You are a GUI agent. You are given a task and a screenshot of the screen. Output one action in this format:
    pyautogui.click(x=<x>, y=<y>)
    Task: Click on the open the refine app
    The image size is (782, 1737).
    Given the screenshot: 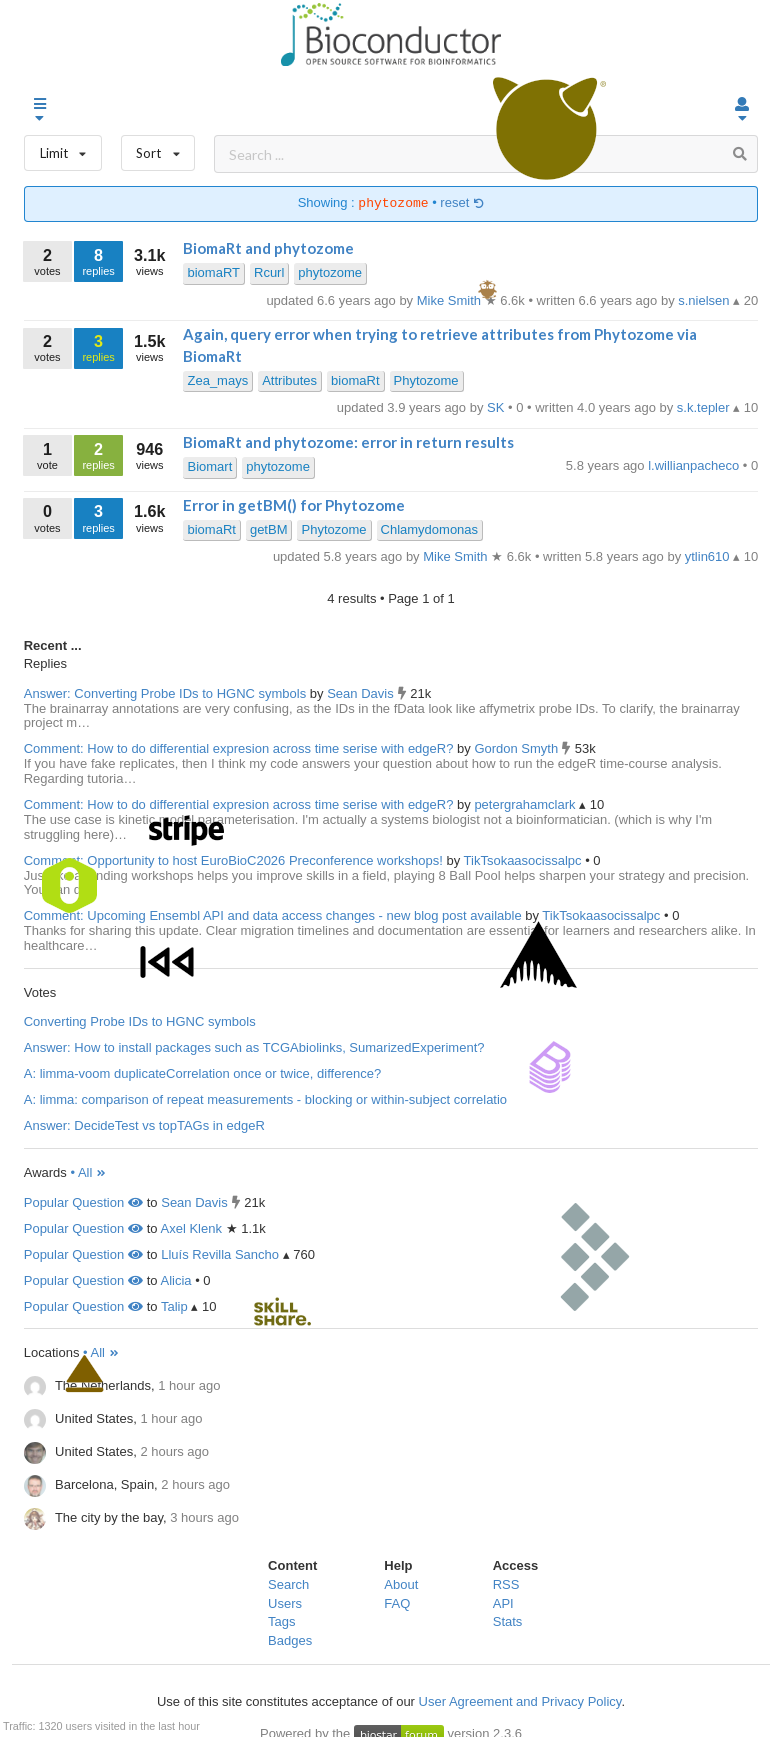 What is the action you would take?
    pyautogui.click(x=69, y=885)
    